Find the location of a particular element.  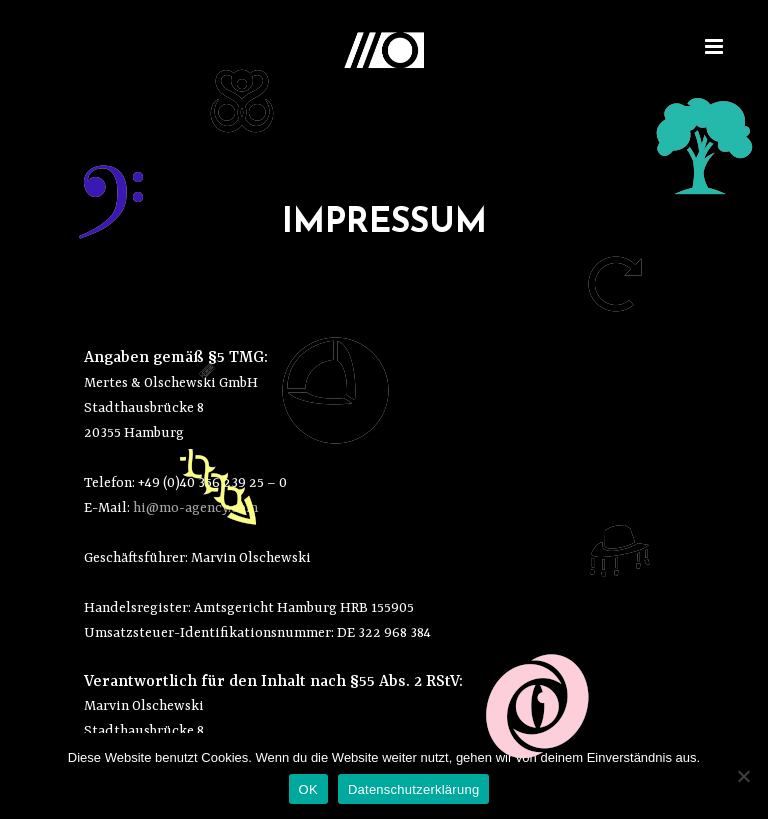

select a thorn or vine-based attack ability is located at coordinates (218, 487).